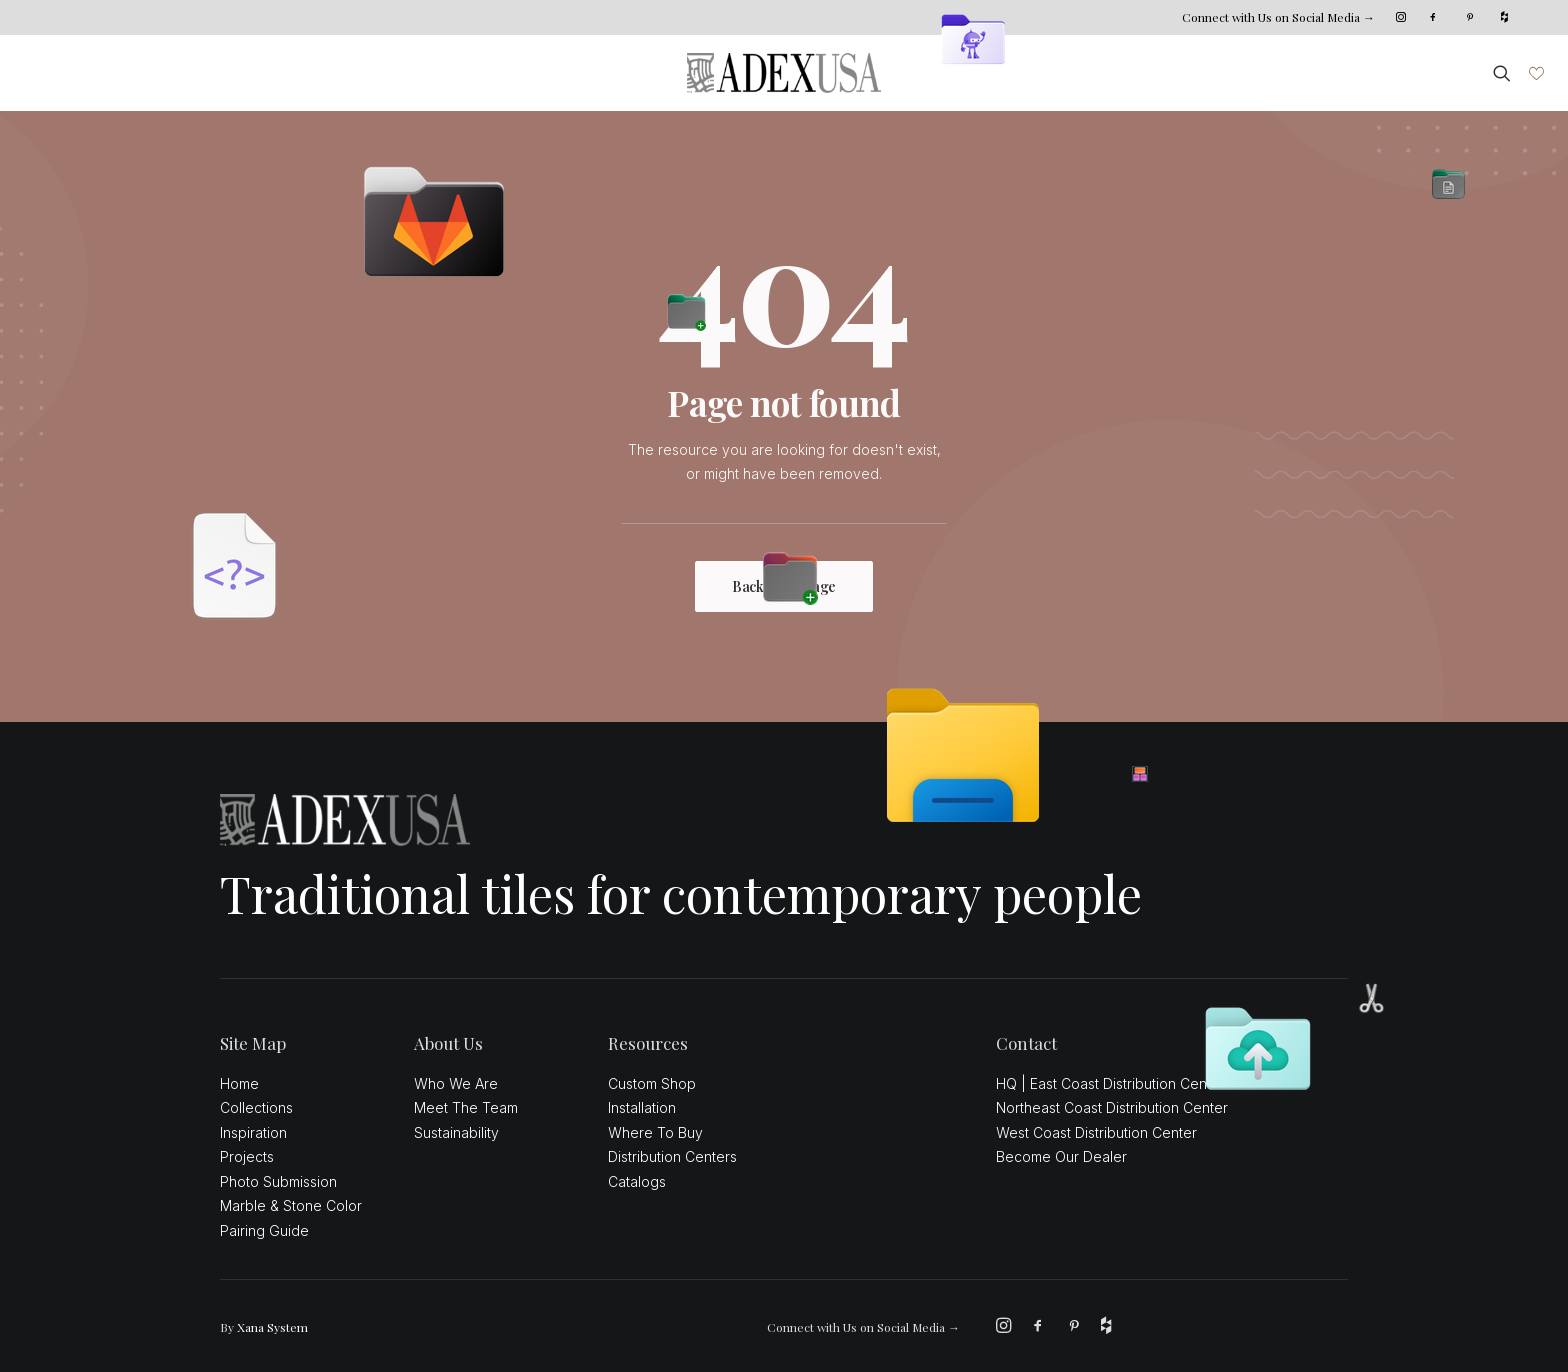  Describe the element at coordinates (1371, 998) in the screenshot. I see `cut selected content to clipboard` at that location.